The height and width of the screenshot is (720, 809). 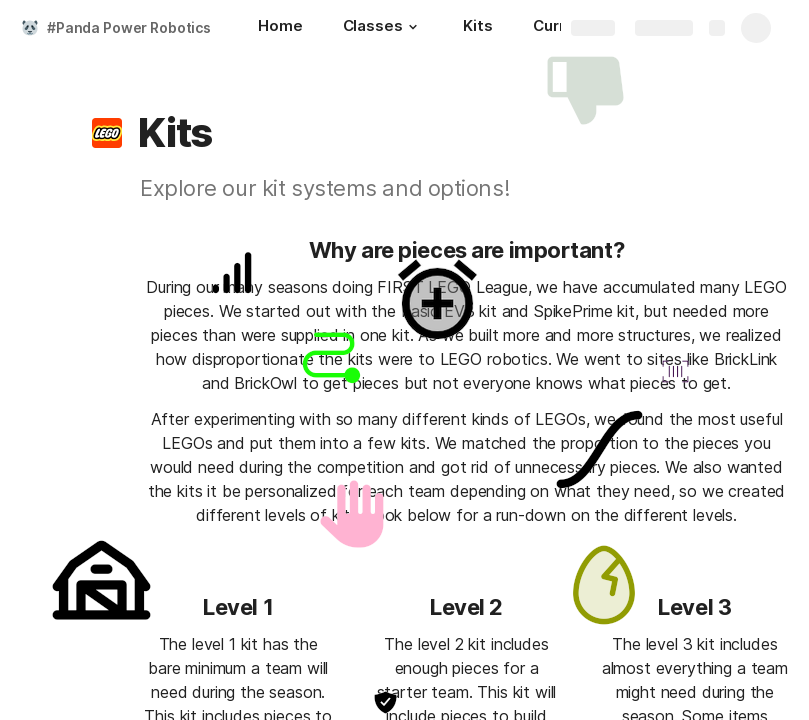 What do you see at coordinates (437, 299) in the screenshot?
I see `add a new alarm` at bounding box center [437, 299].